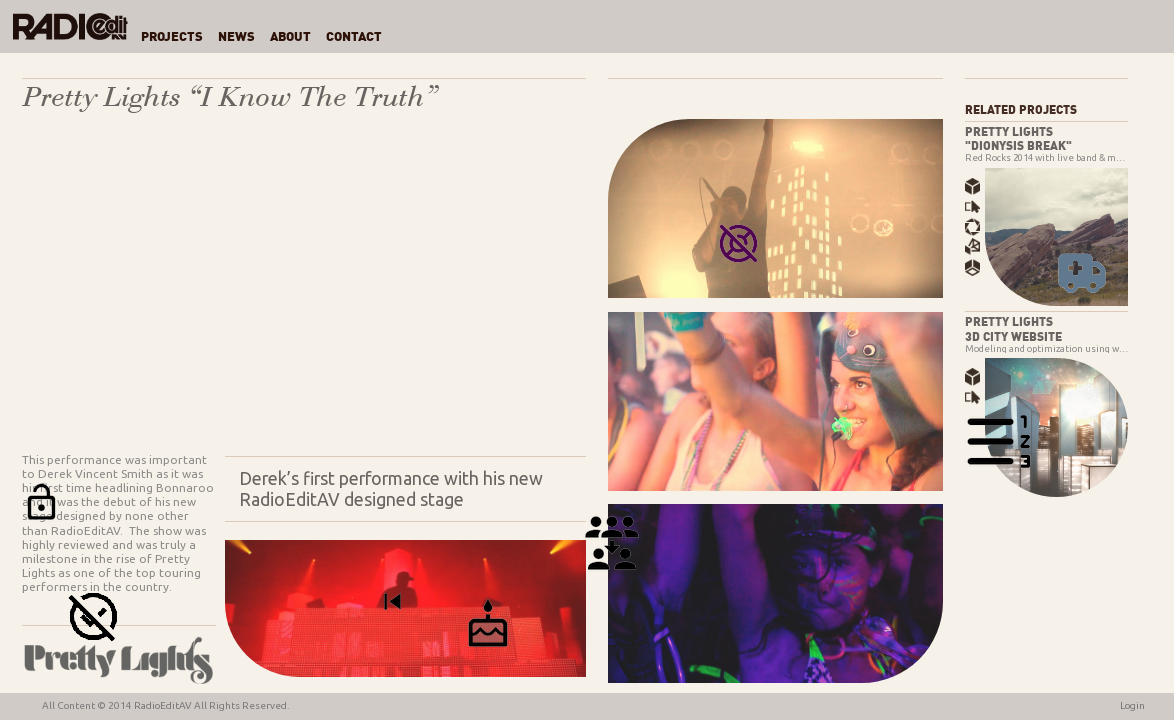 The width and height of the screenshot is (1174, 720). What do you see at coordinates (1082, 272) in the screenshot?
I see `request emergency medical services` at bounding box center [1082, 272].